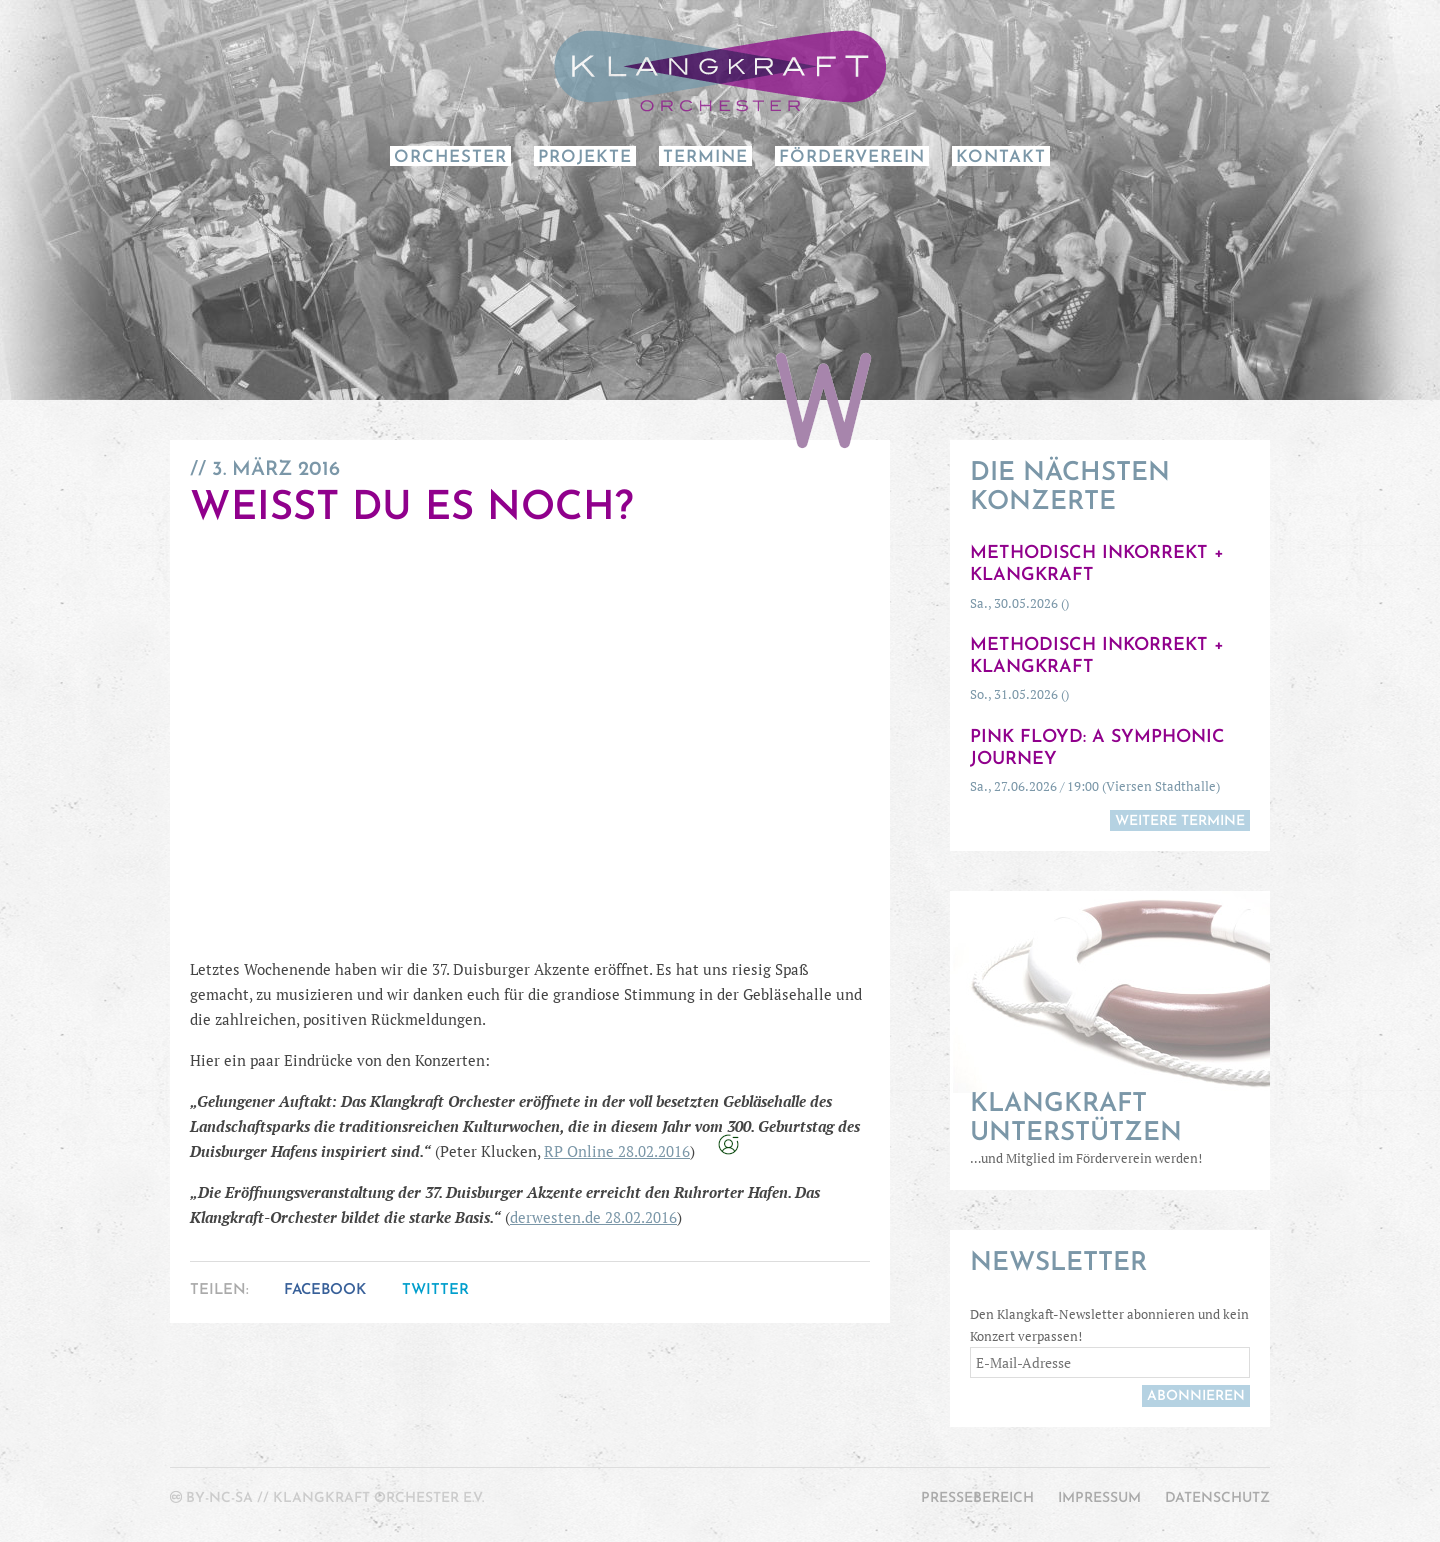 This screenshot has width=1440, height=1542. I want to click on indicates items or options starting with the letter W, so click(823, 400).